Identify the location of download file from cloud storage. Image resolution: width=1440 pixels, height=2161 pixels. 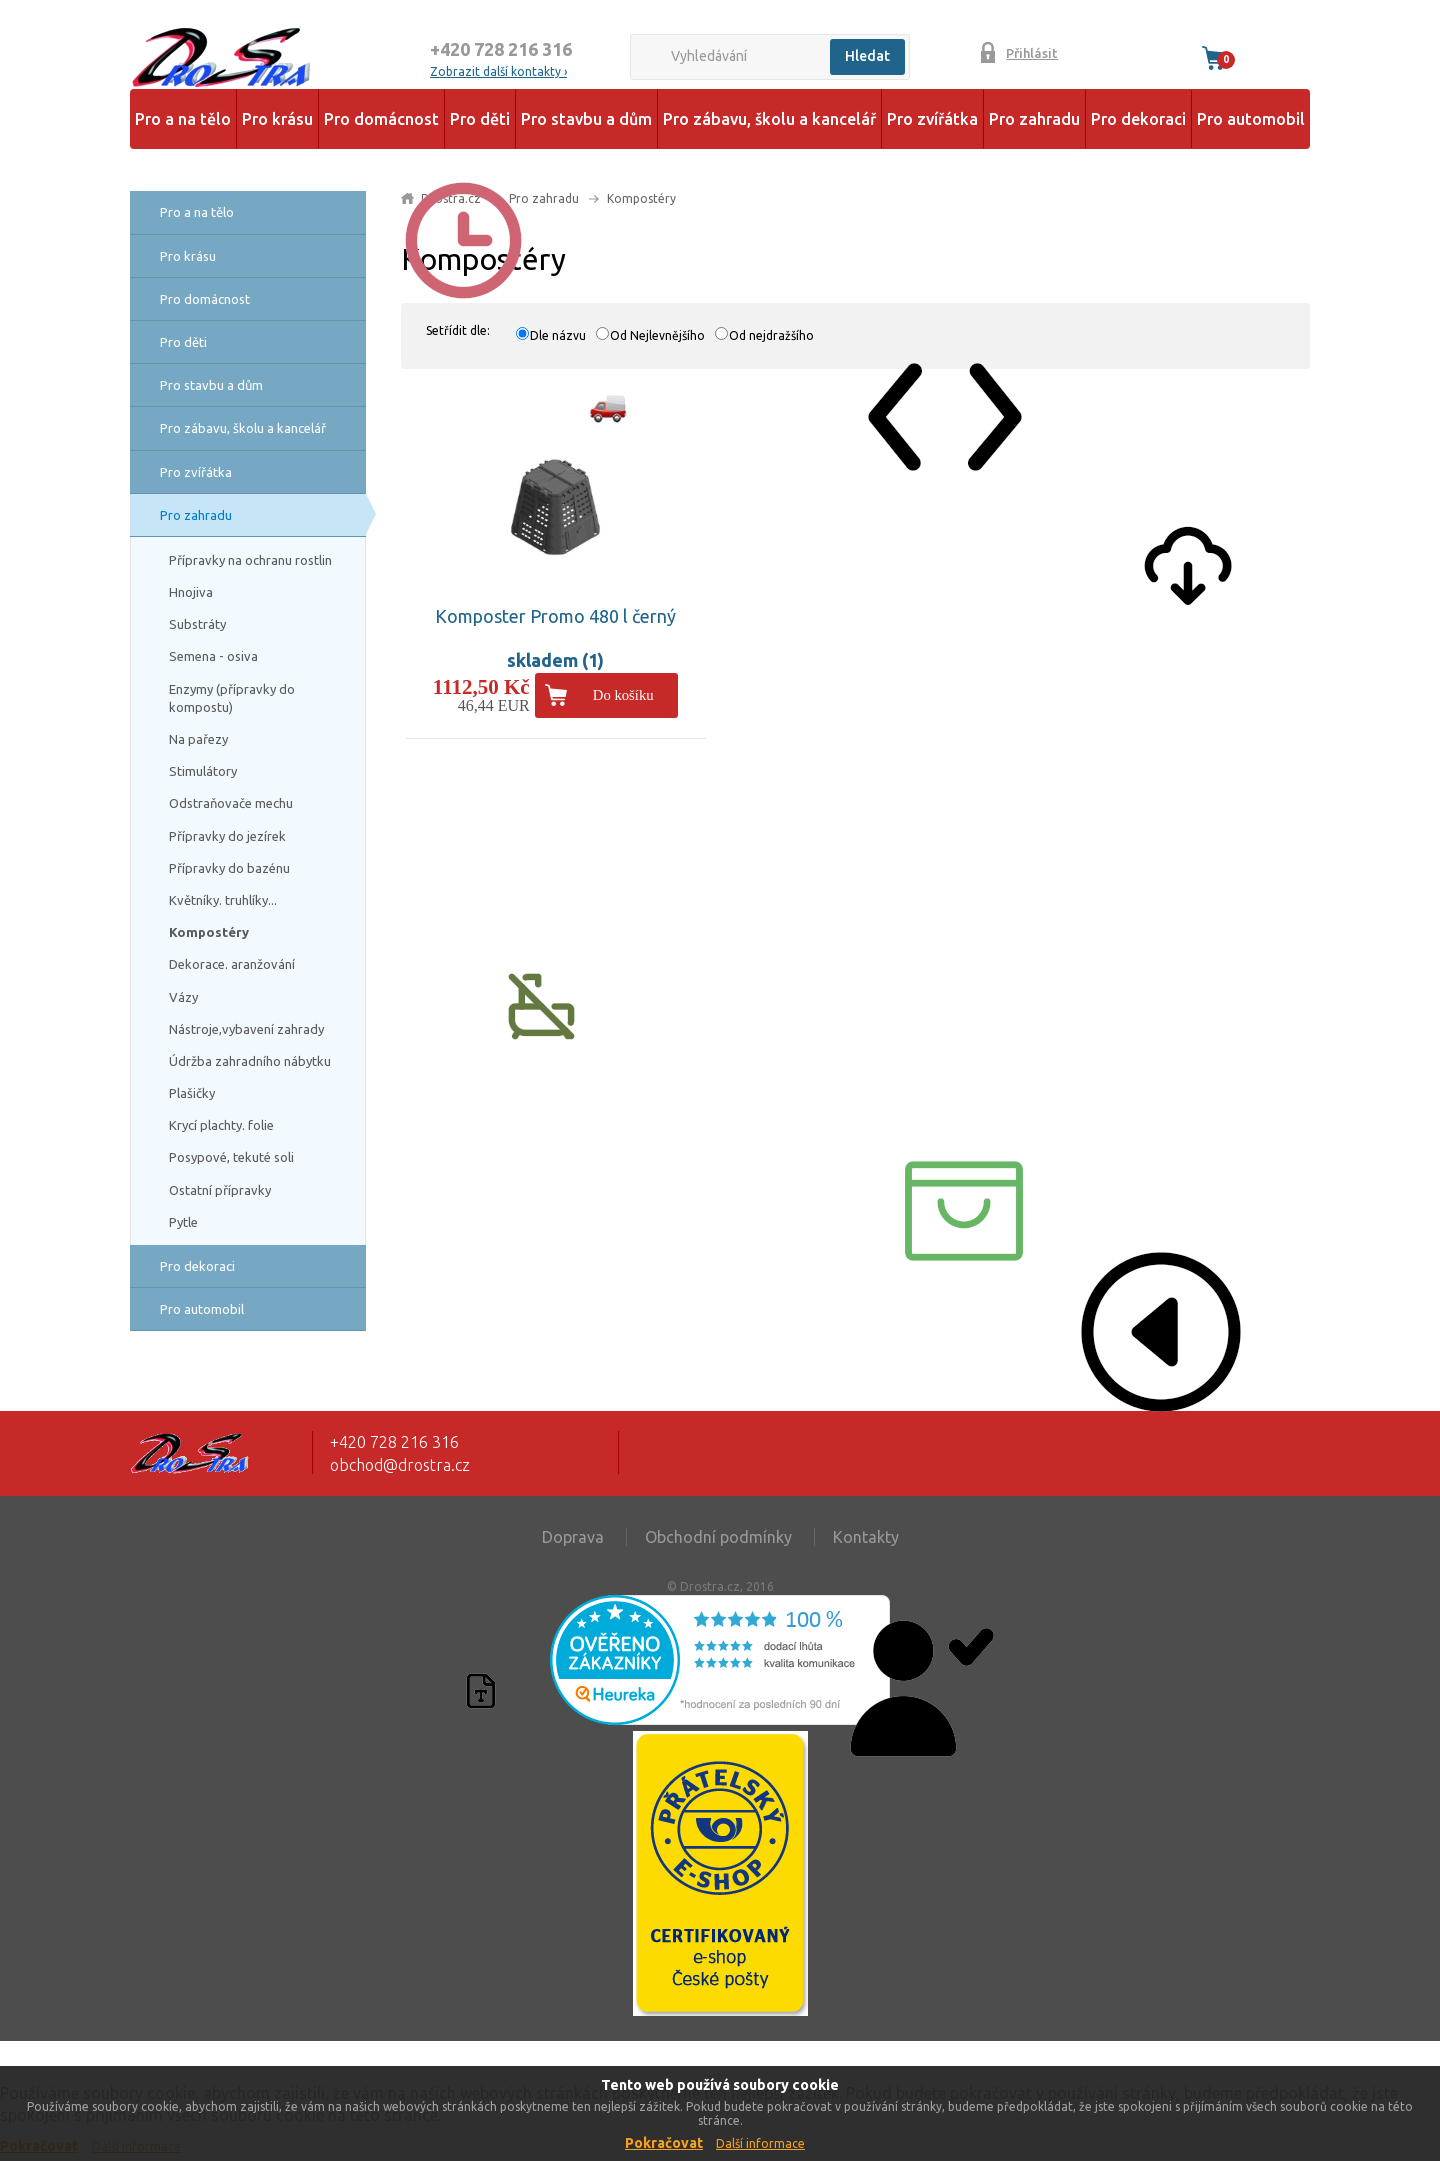
(1188, 566).